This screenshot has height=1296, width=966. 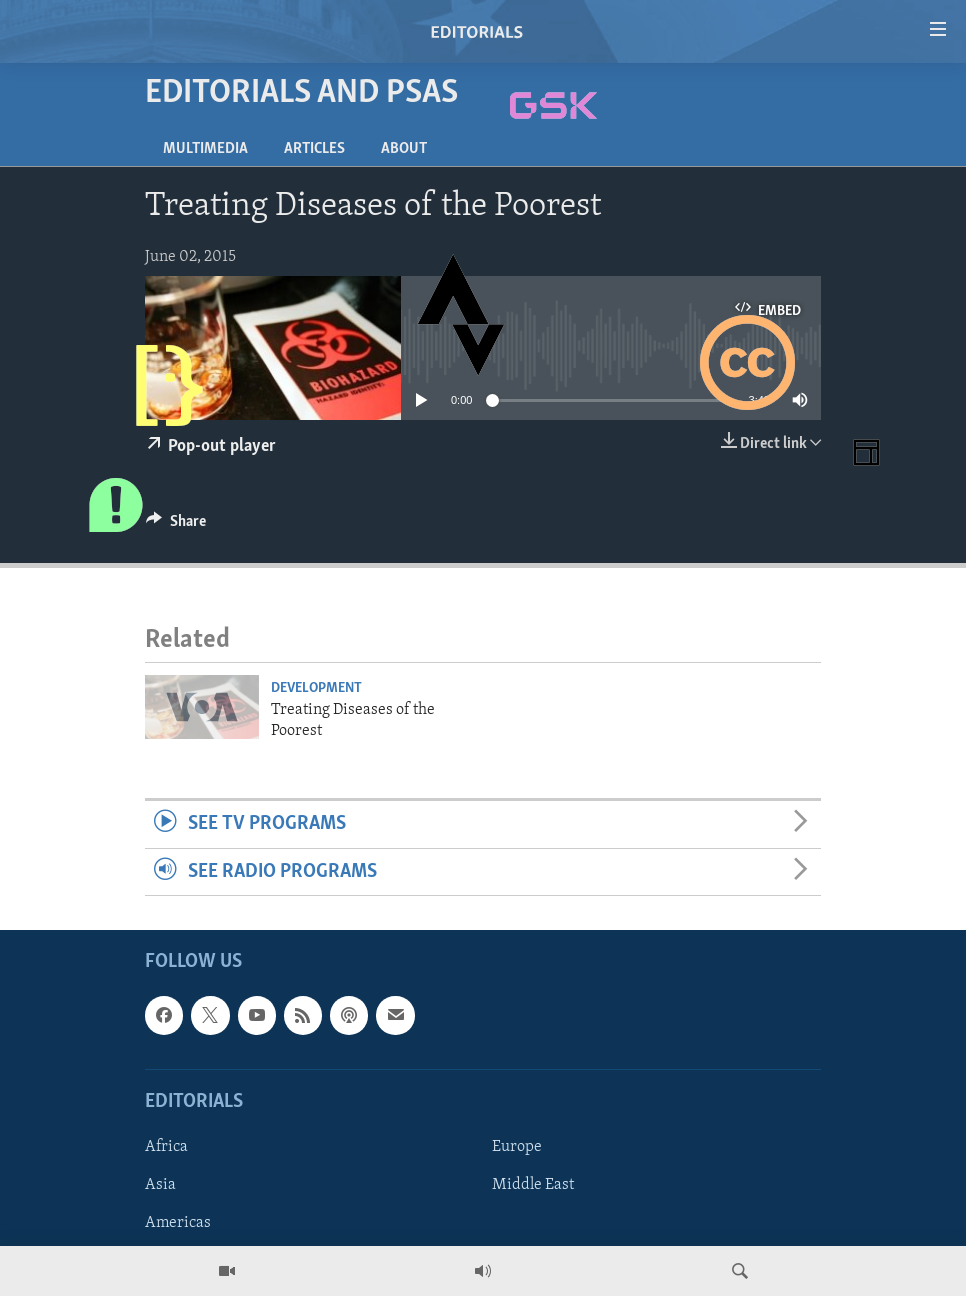 What do you see at coordinates (553, 105) in the screenshot?
I see `GSK (GlaxoSmithKline) company logo` at bounding box center [553, 105].